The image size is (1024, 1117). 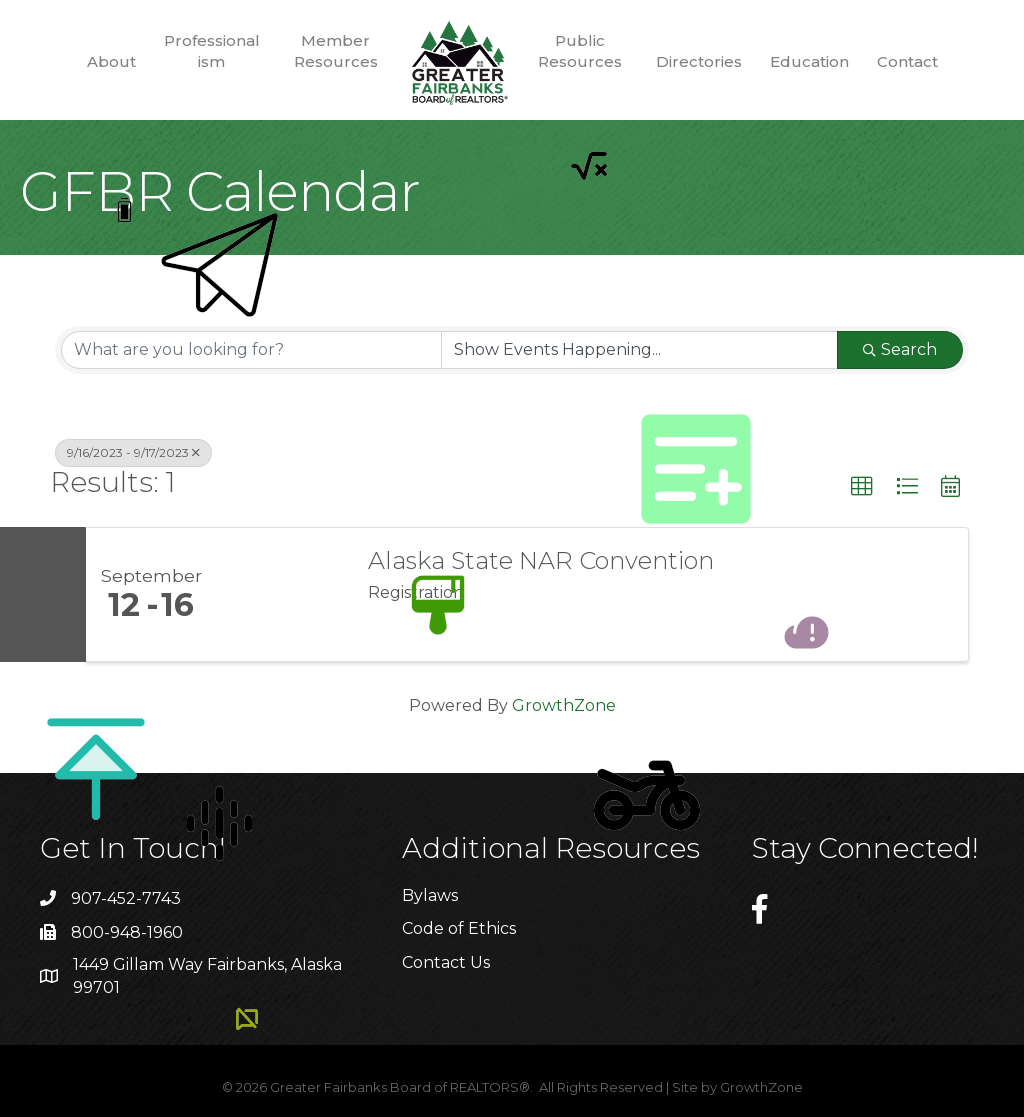 What do you see at coordinates (647, 797) in the screenshot?
I see `select motorcycle as vehicle type` at bounding box center [647, 797].